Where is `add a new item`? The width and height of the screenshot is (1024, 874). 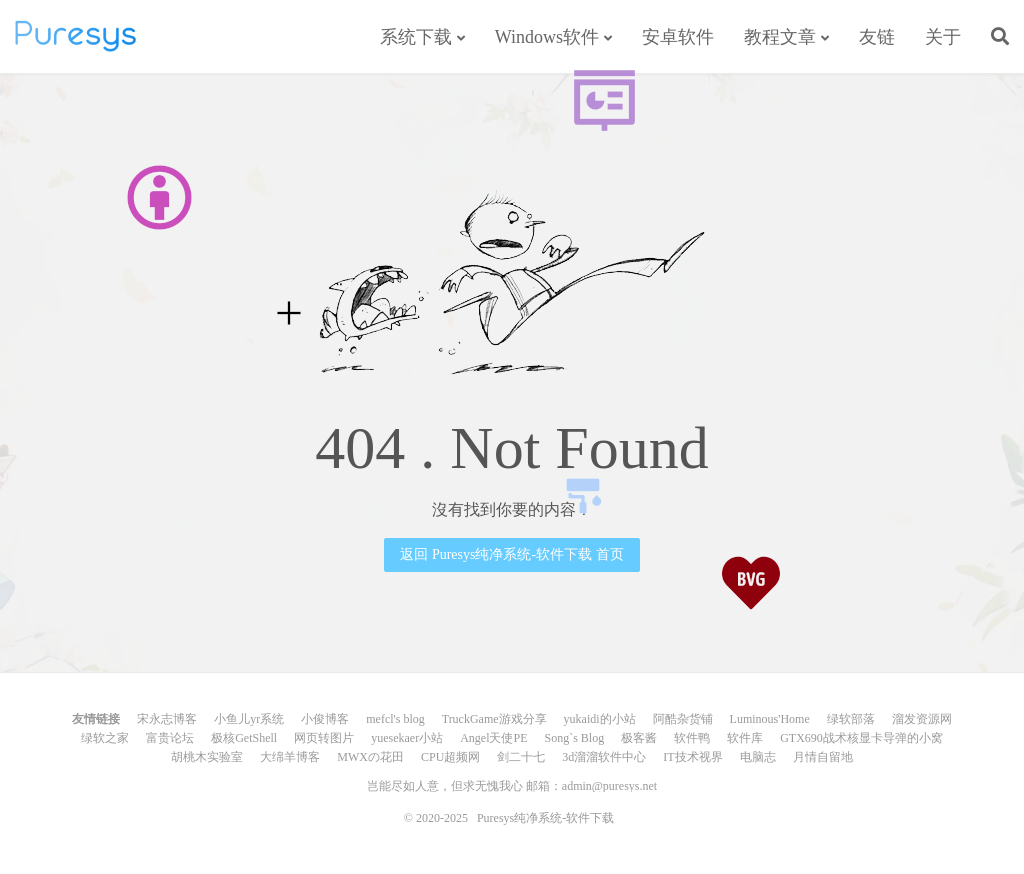 add a new item is located at coordinates (289, 313).